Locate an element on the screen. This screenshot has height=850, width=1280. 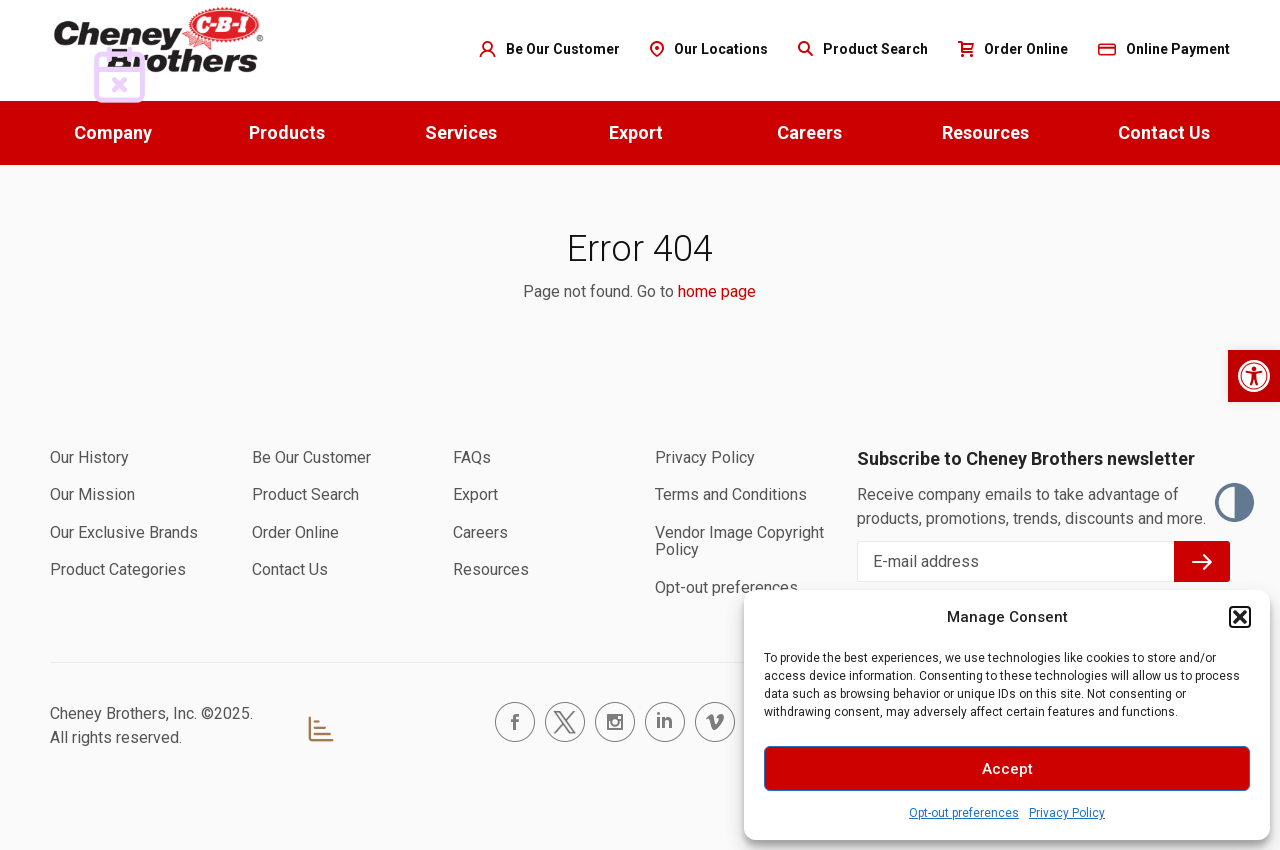
view growth analytics or statistics is located at coordinates (321, 729).